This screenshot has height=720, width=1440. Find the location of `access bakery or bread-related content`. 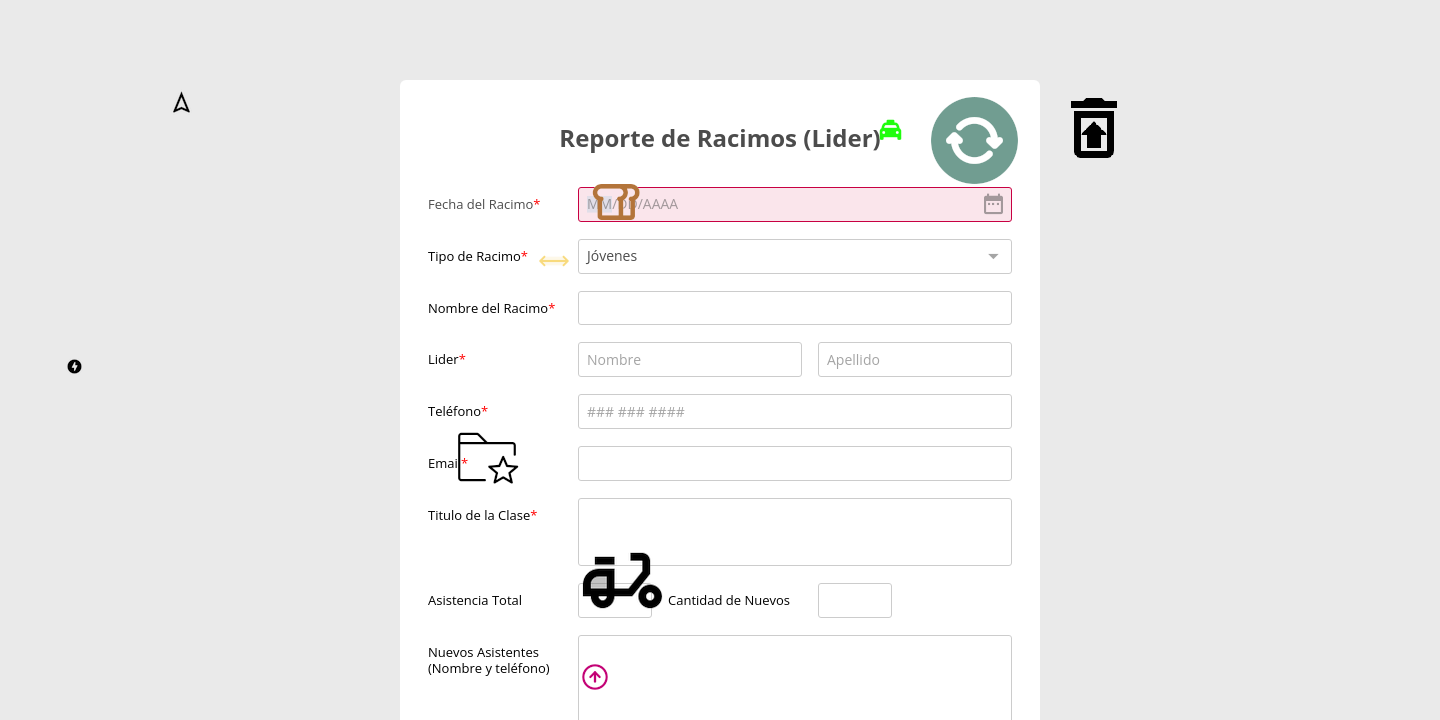

access bakery or bread-related content is located at coordinates (617, 202).